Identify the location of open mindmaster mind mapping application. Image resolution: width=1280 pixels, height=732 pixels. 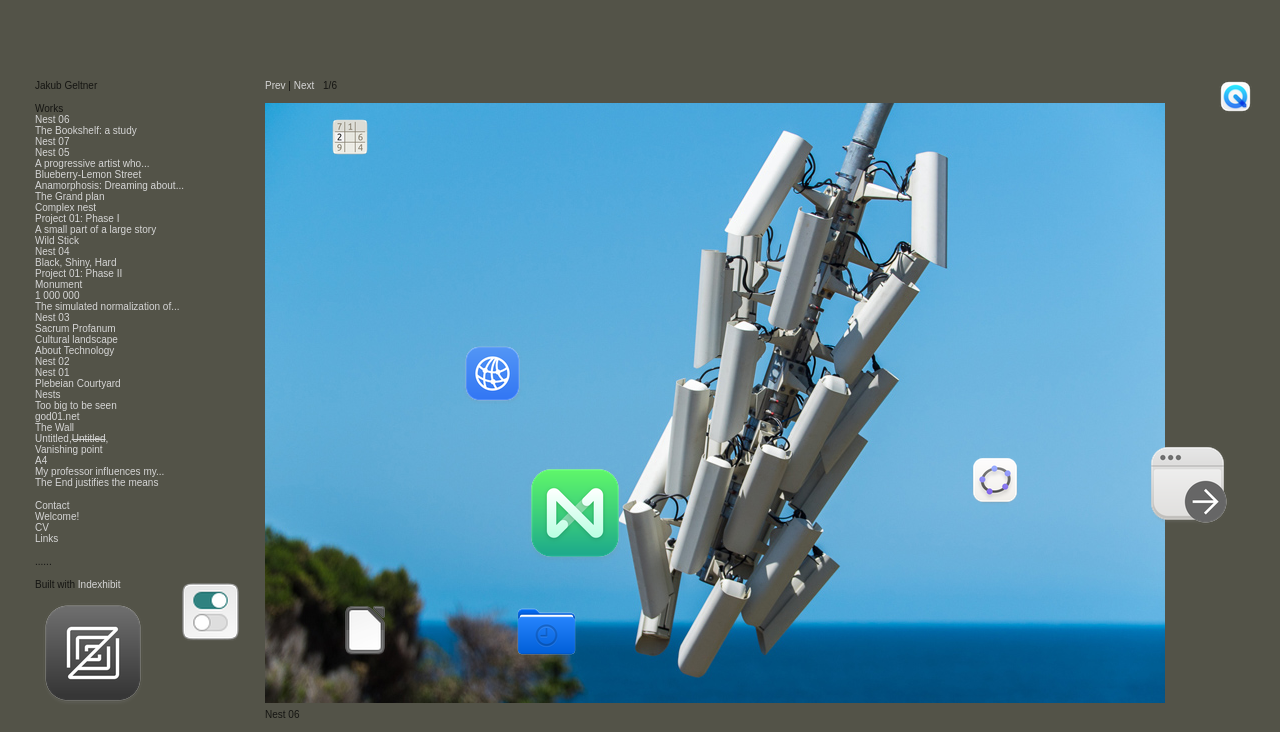
(575, 513).